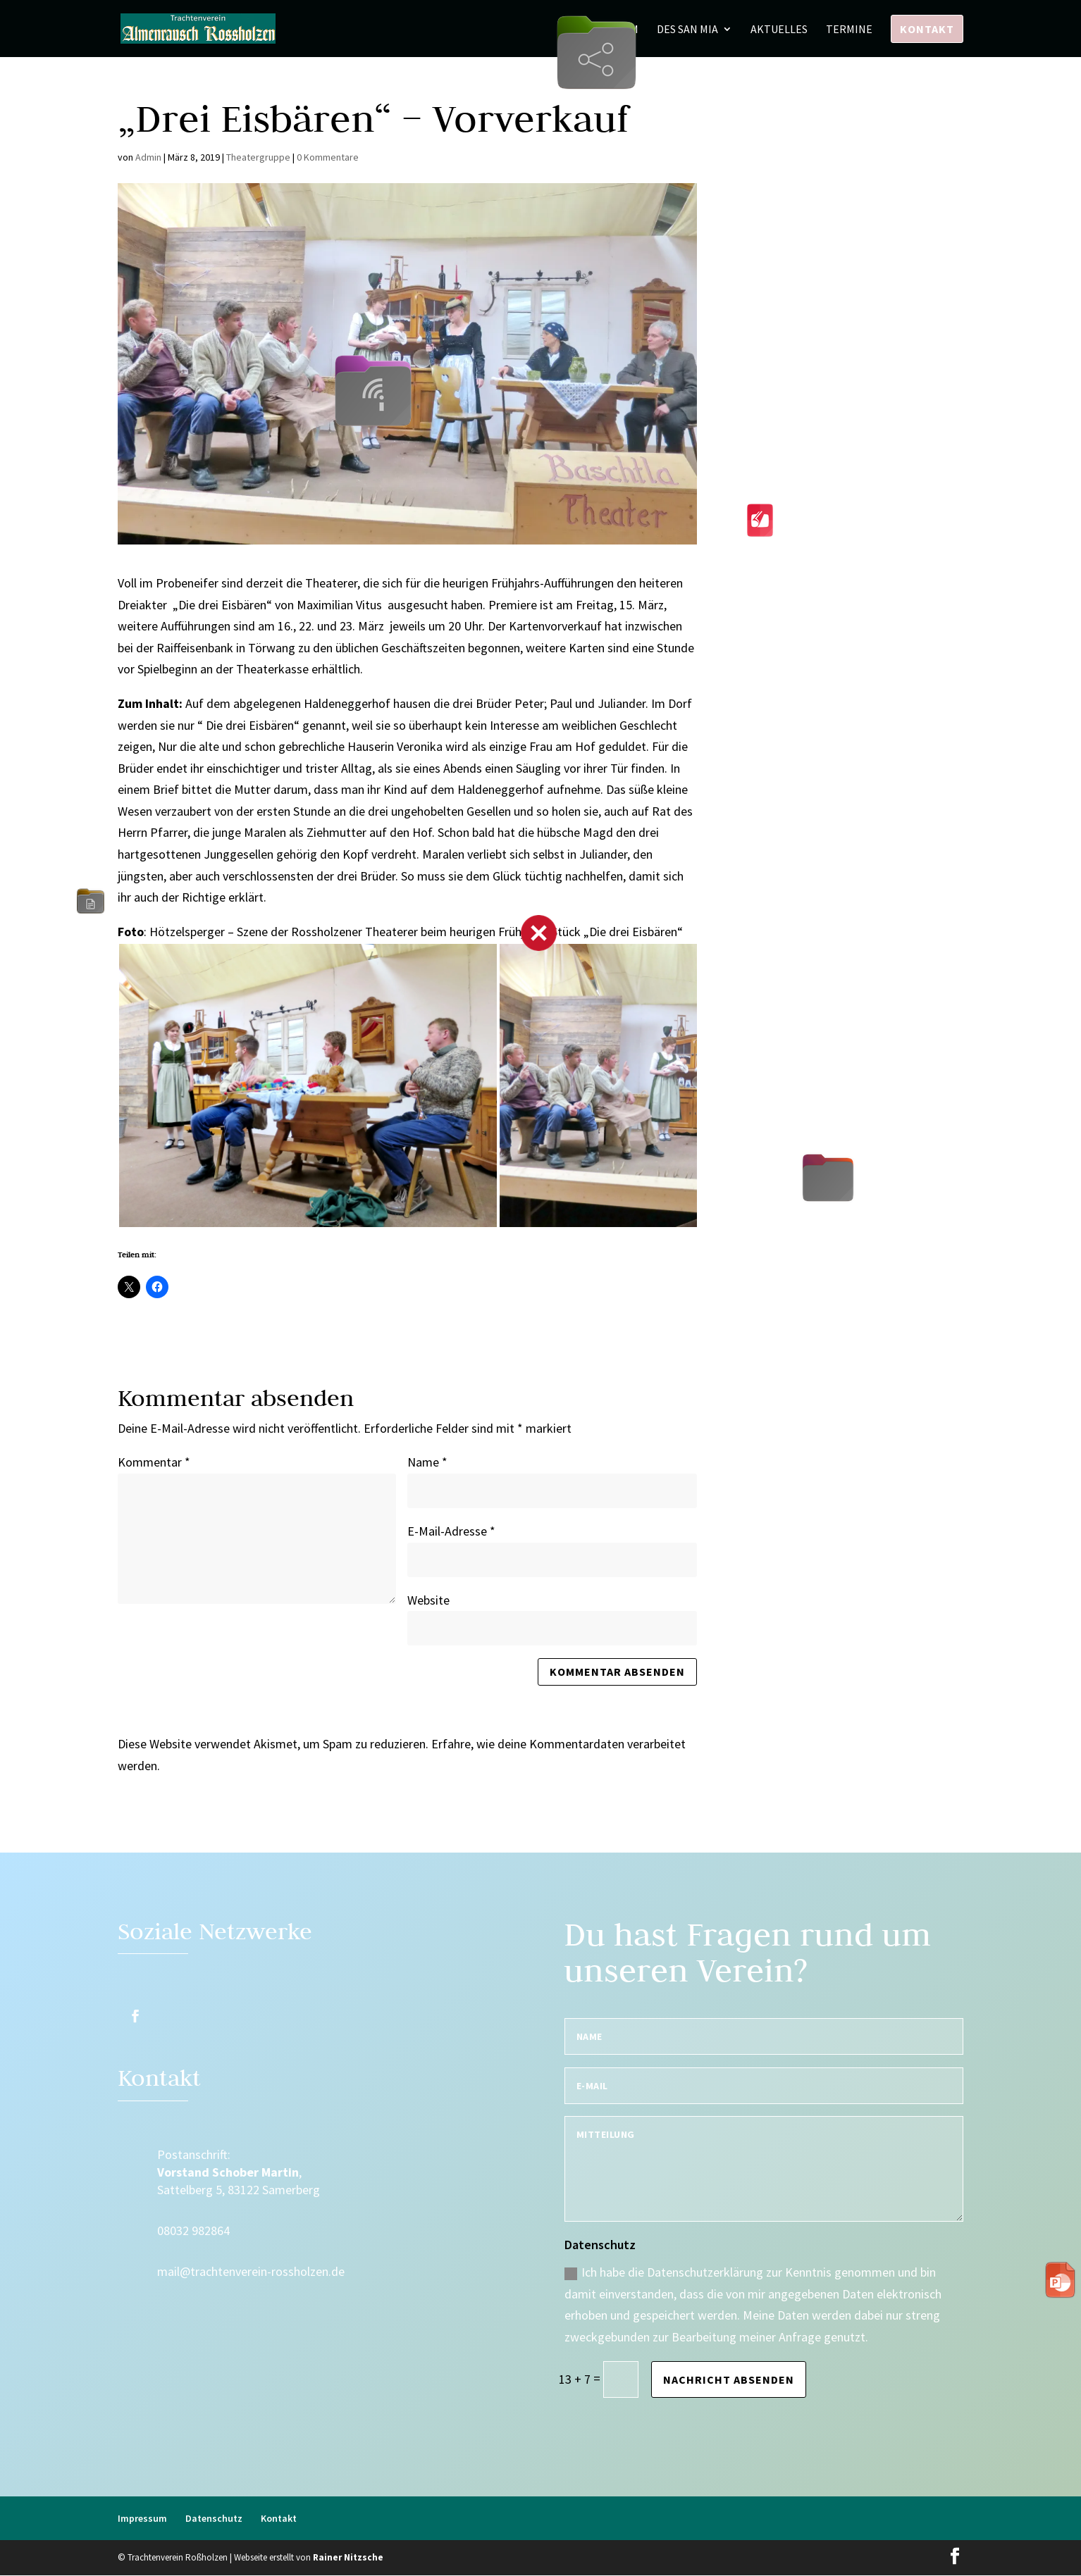 The image size is (1081, 2576). Describe the element at coordinates (596, 52) in the screenshot. I see `access your public shared folder` at that location.